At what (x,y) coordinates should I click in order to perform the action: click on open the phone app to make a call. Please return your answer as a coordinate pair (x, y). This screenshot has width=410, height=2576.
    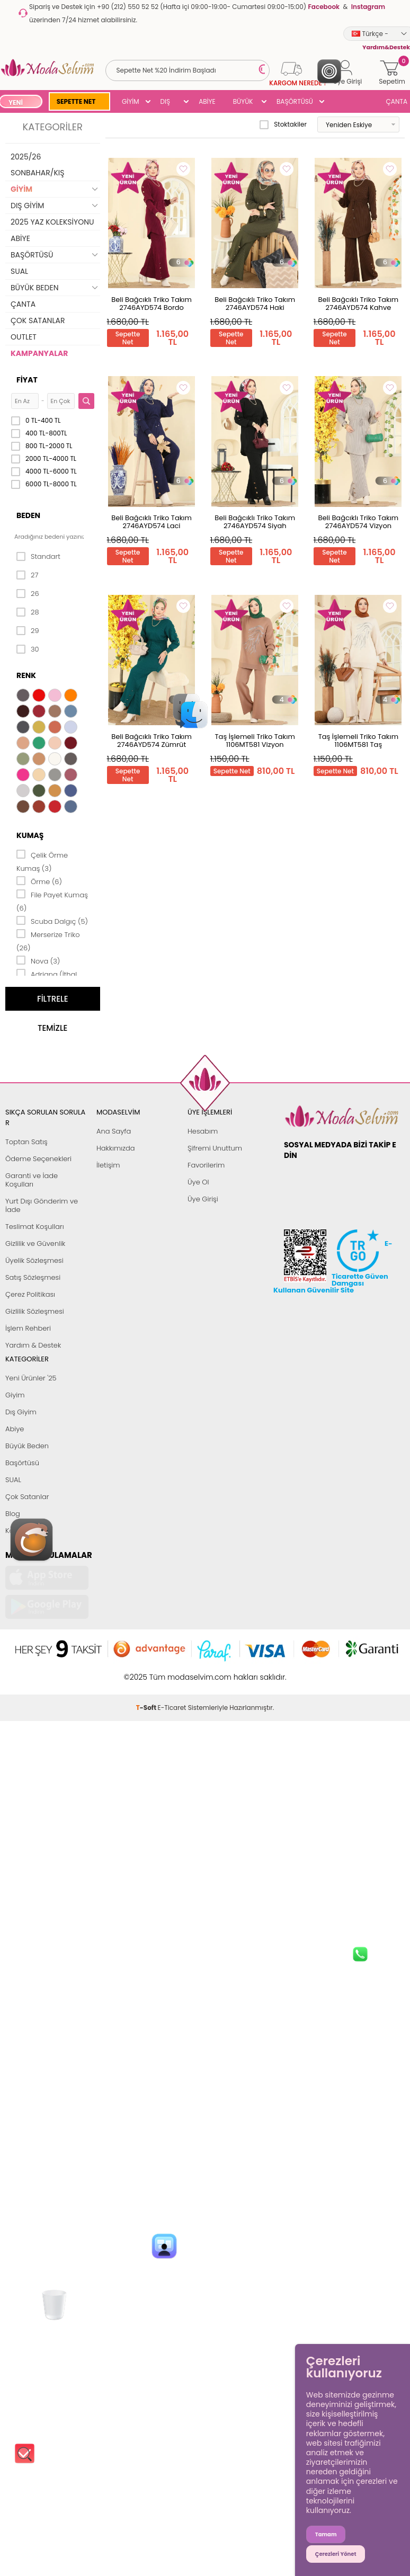
    Looking at the image, I should click on (360, 1954).